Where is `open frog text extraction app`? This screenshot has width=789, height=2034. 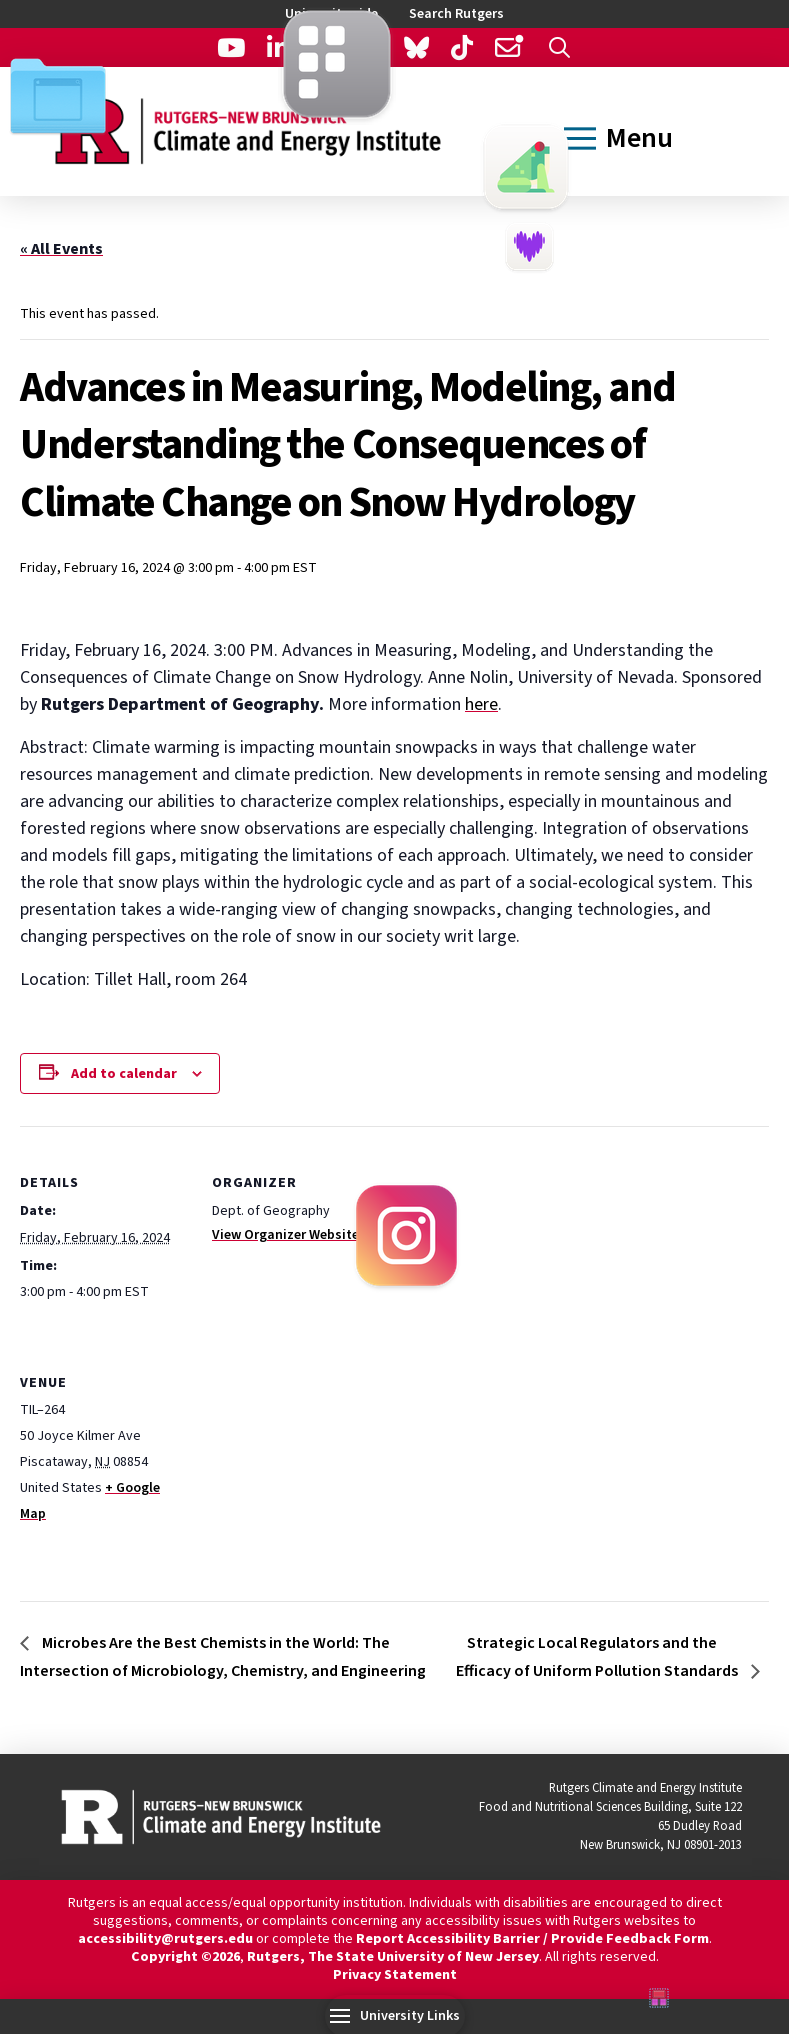 open frog text extraction app is located at coordinates (526, 167).